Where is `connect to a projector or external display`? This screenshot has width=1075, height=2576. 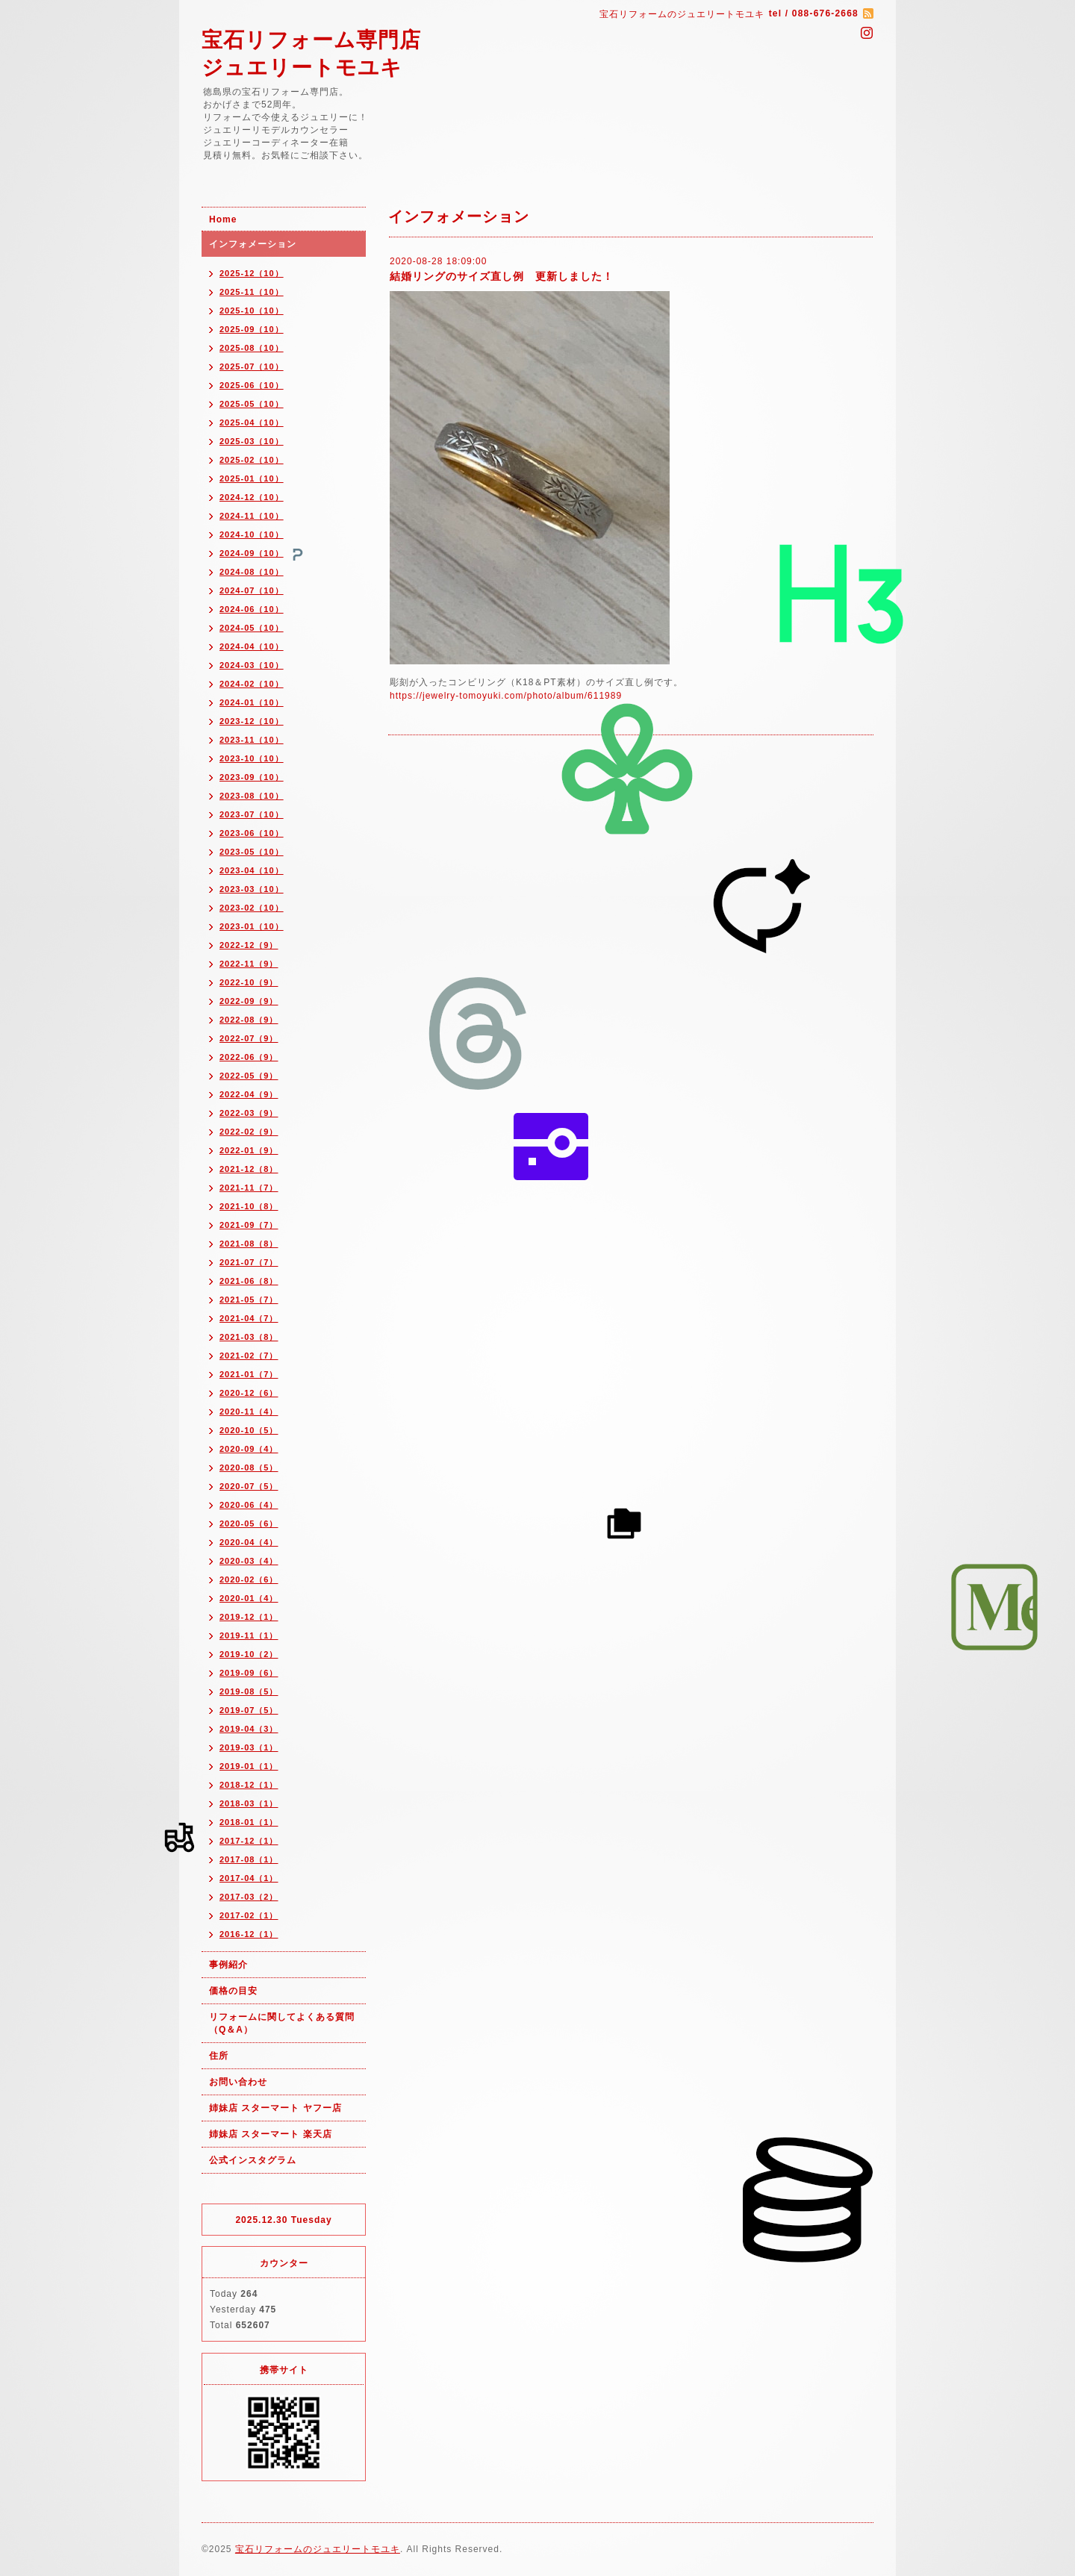
connect to a projector or external display is located at coordinates (551, 1147).